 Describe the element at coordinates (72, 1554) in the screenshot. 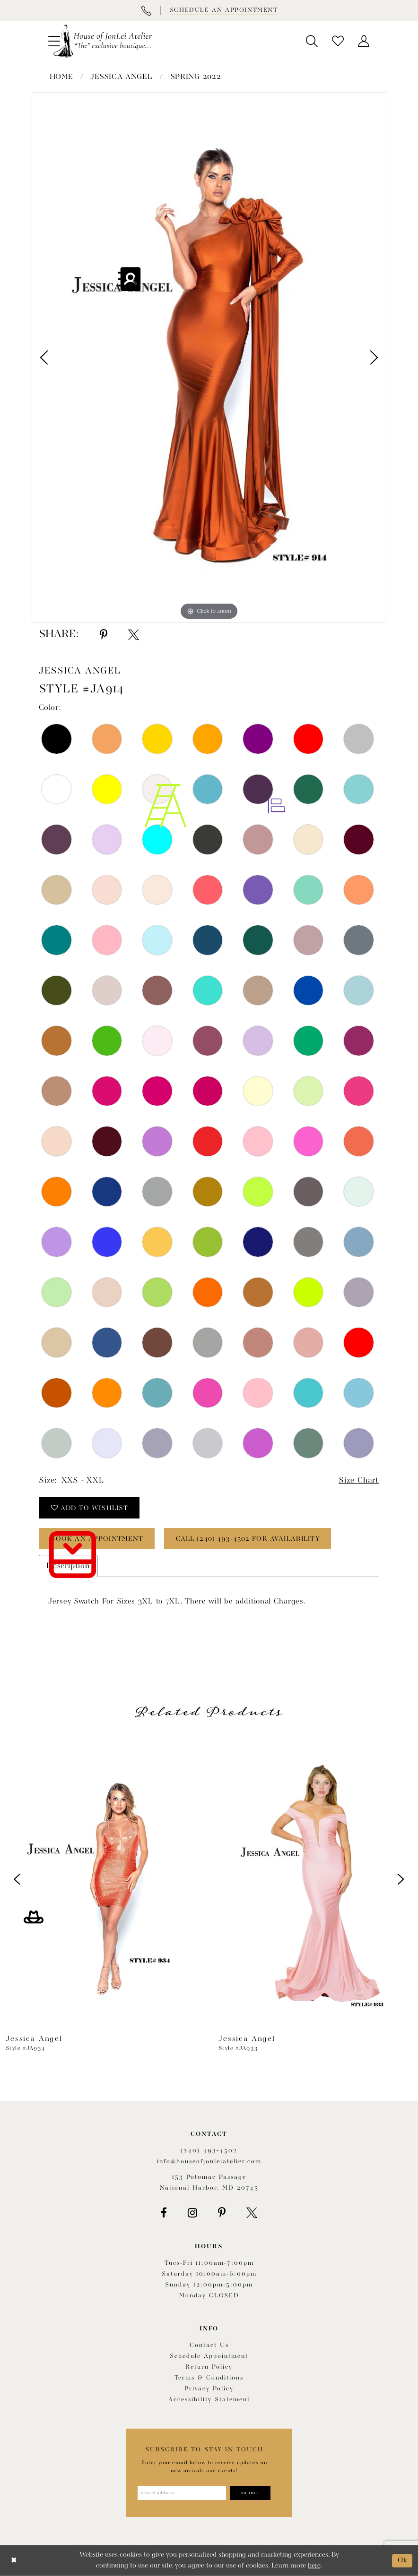

I see `collapse bottom panel` at that location.